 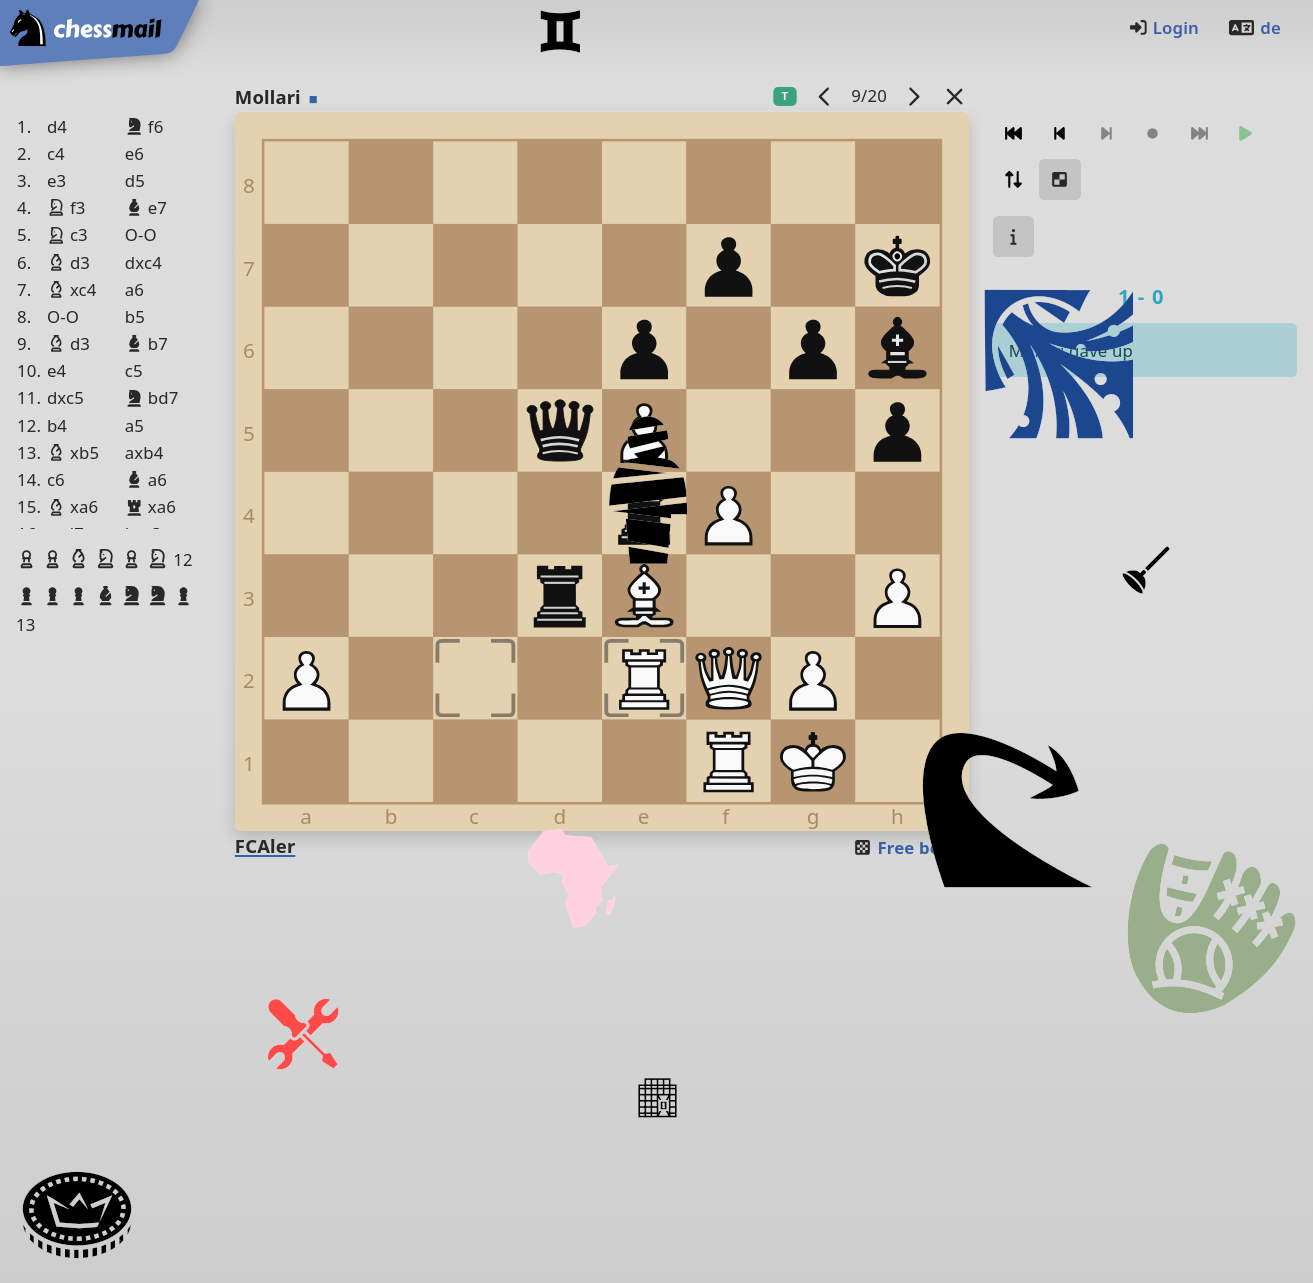 I want to click on perform a thrust-bend attack or maneuver, so click(x=1007, y=804).